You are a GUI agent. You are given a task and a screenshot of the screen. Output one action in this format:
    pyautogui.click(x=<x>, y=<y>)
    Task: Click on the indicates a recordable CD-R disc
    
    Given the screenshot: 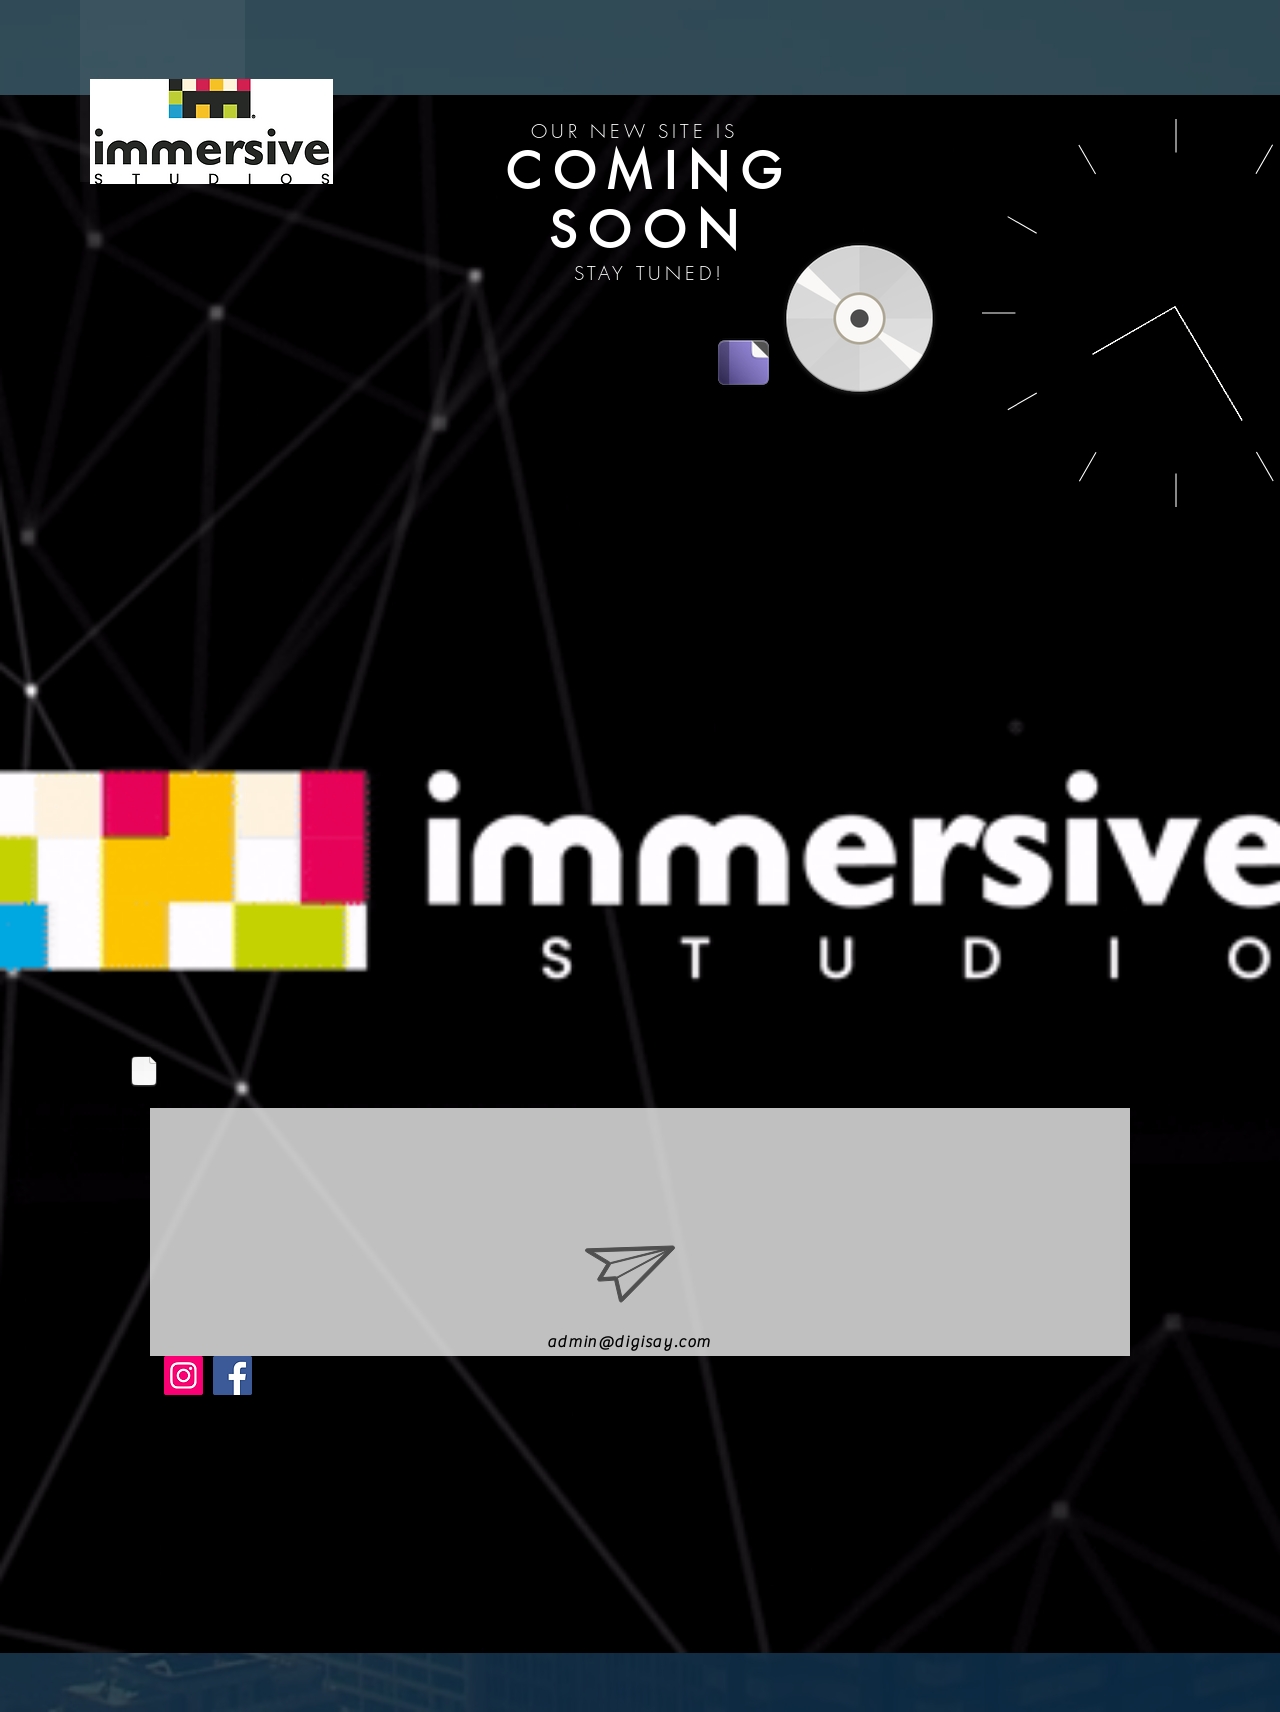 What is the action you would take?
    pyautogui.click(x=859, y=318)
    